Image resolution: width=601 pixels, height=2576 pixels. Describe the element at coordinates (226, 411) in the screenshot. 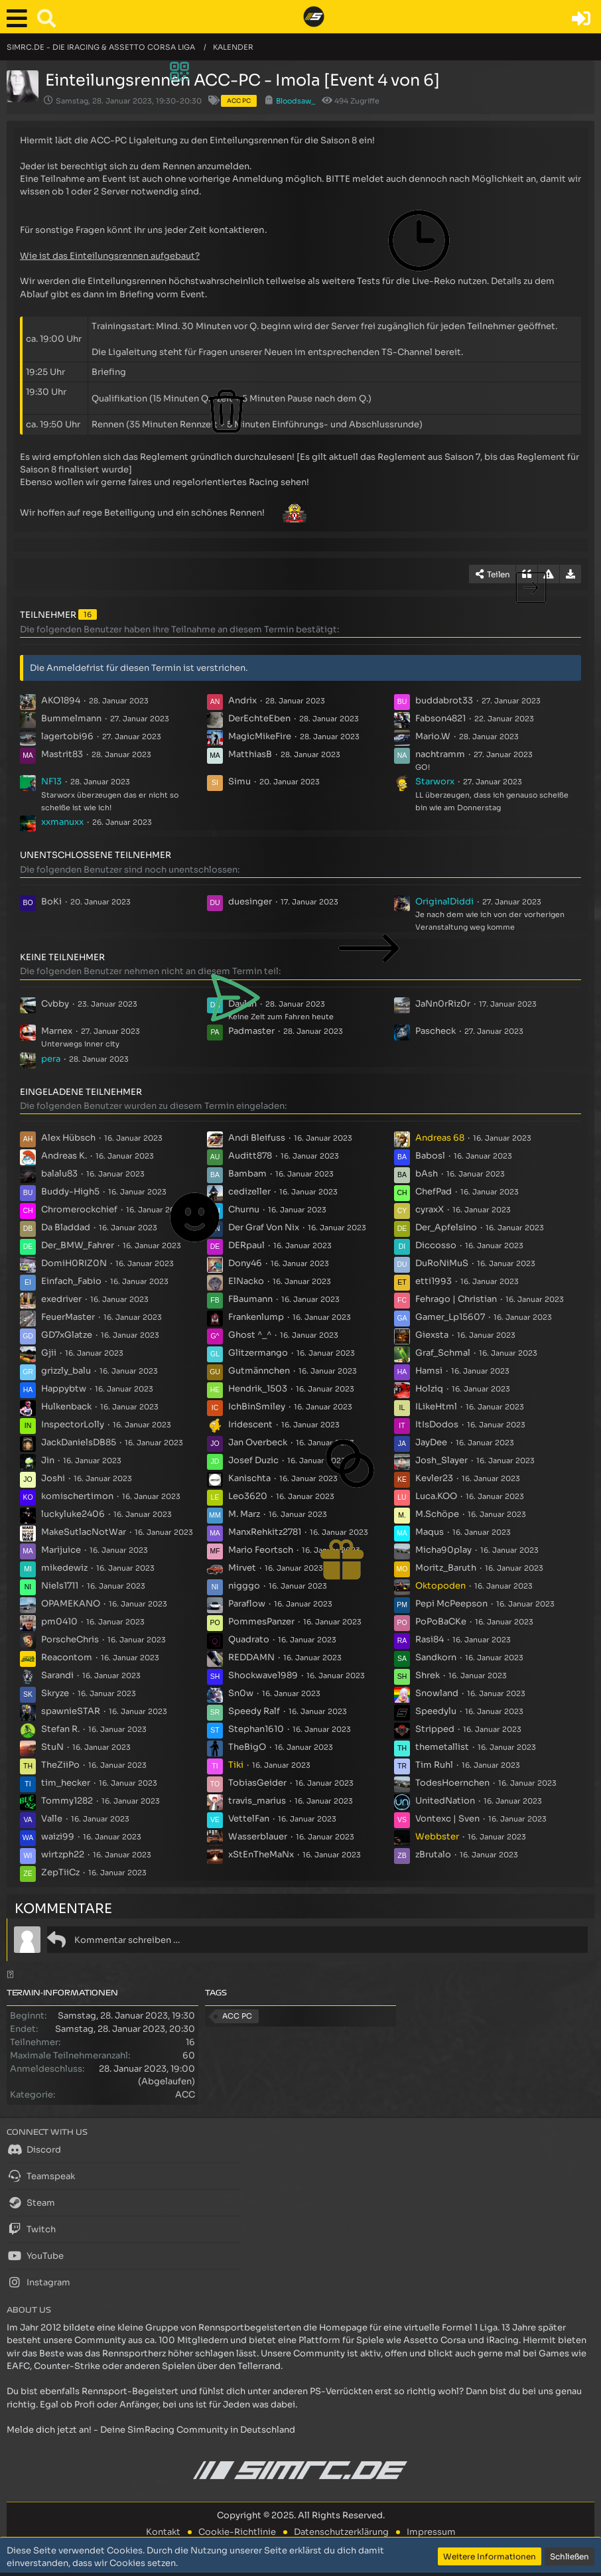

I see `delete selected item` at that location.